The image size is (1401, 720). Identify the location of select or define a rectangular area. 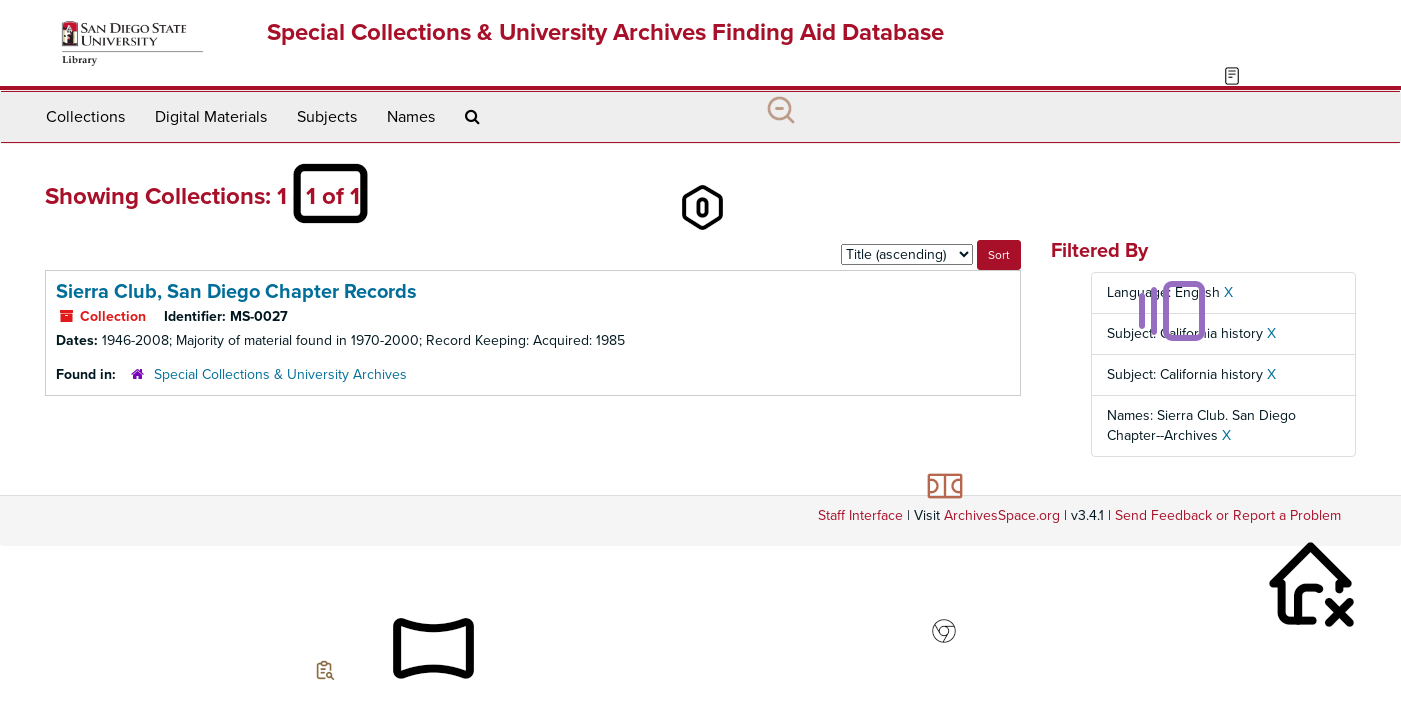
(330, 193).